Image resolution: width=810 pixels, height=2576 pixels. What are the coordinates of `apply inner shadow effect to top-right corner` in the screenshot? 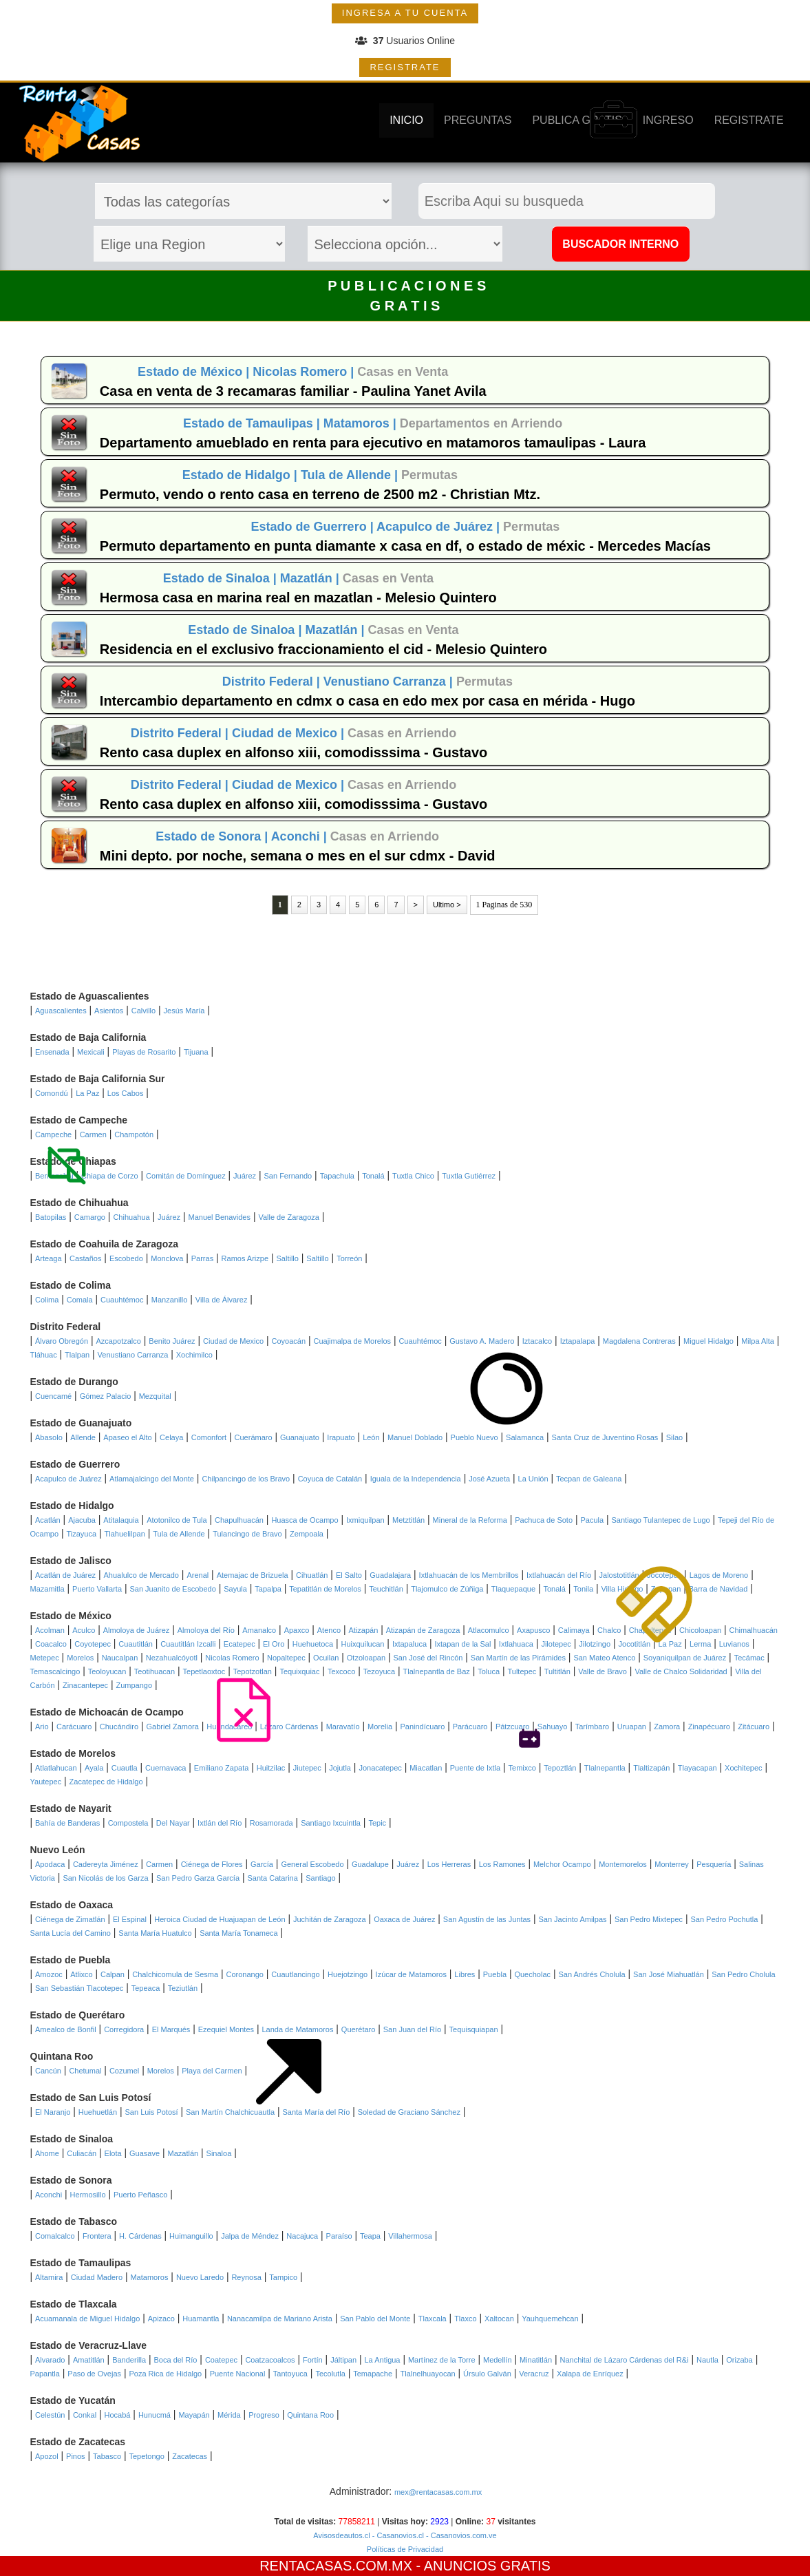 It's located at (507, 1389).